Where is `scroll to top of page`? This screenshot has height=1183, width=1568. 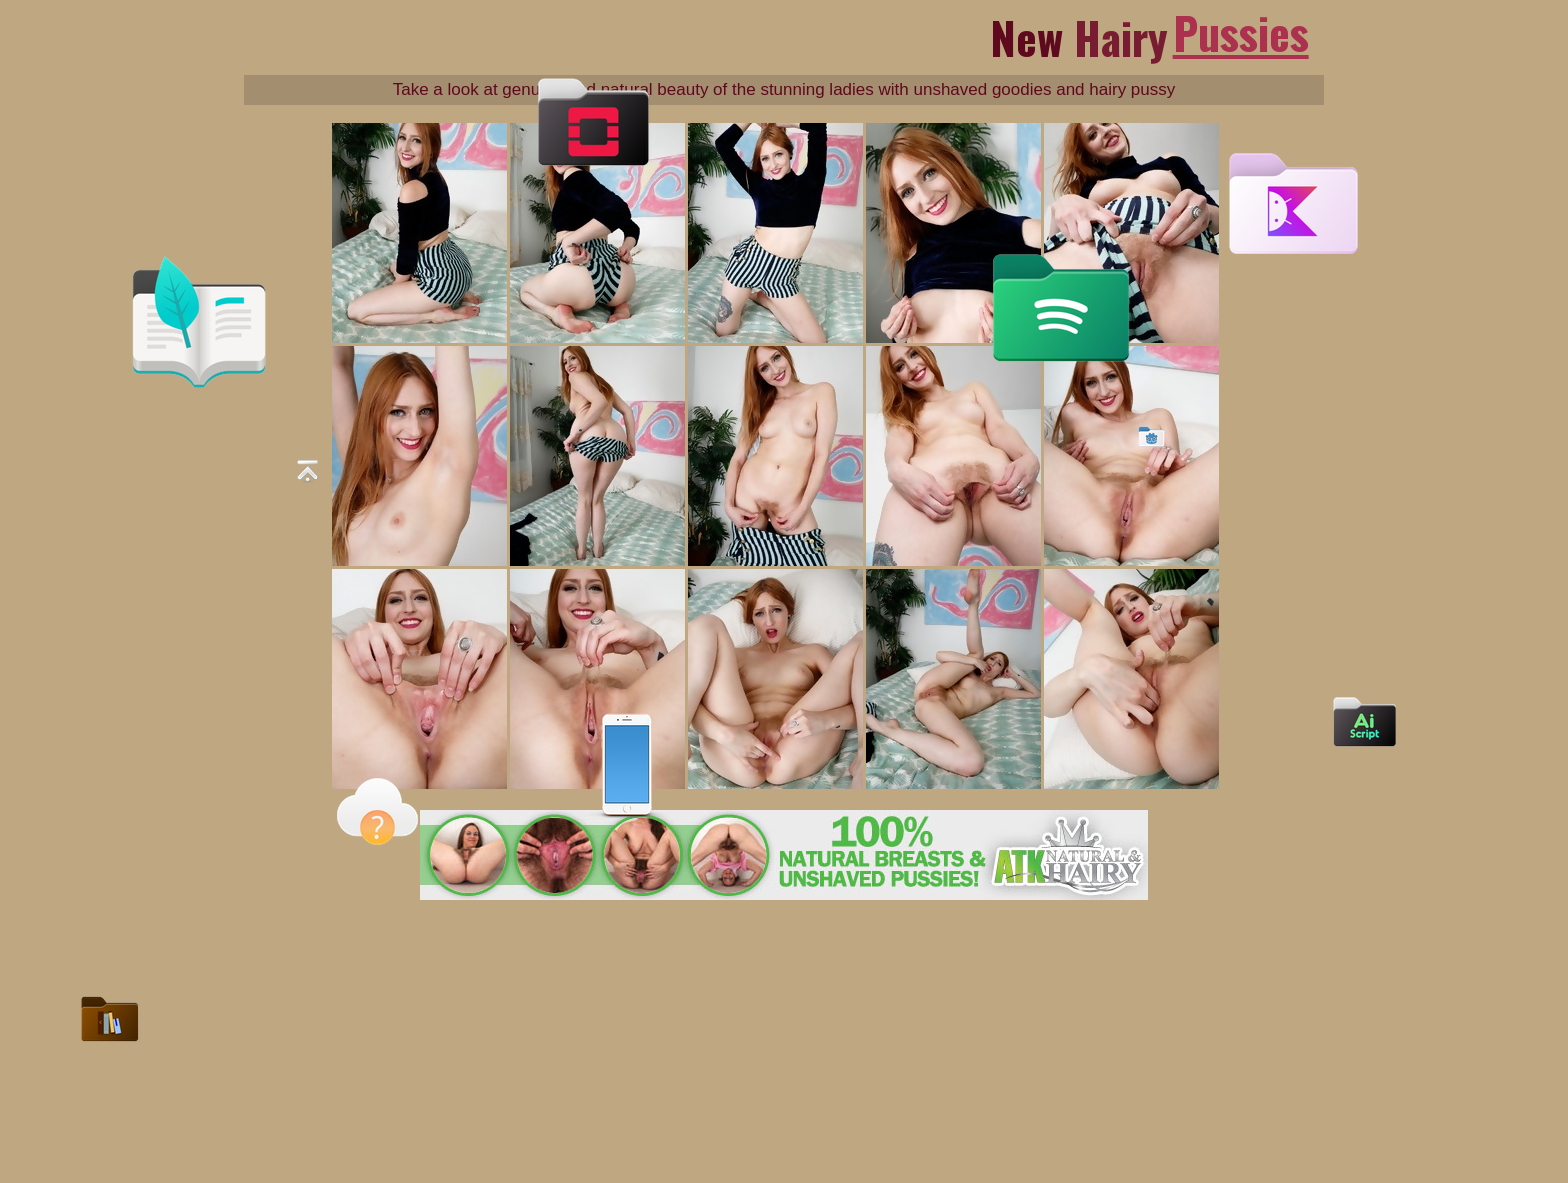
scroll to top of page is located at coordinates (307, 471).